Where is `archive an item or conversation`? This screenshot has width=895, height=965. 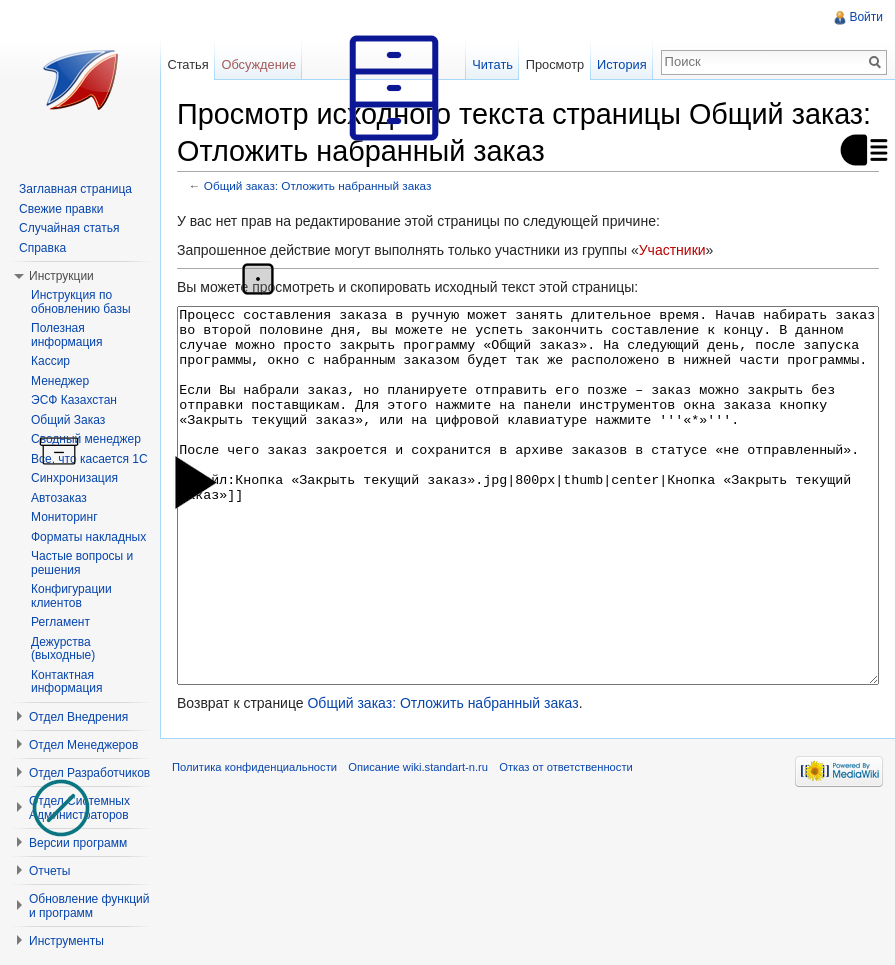 archive an item or conversation is located at coordinates (59, 451).